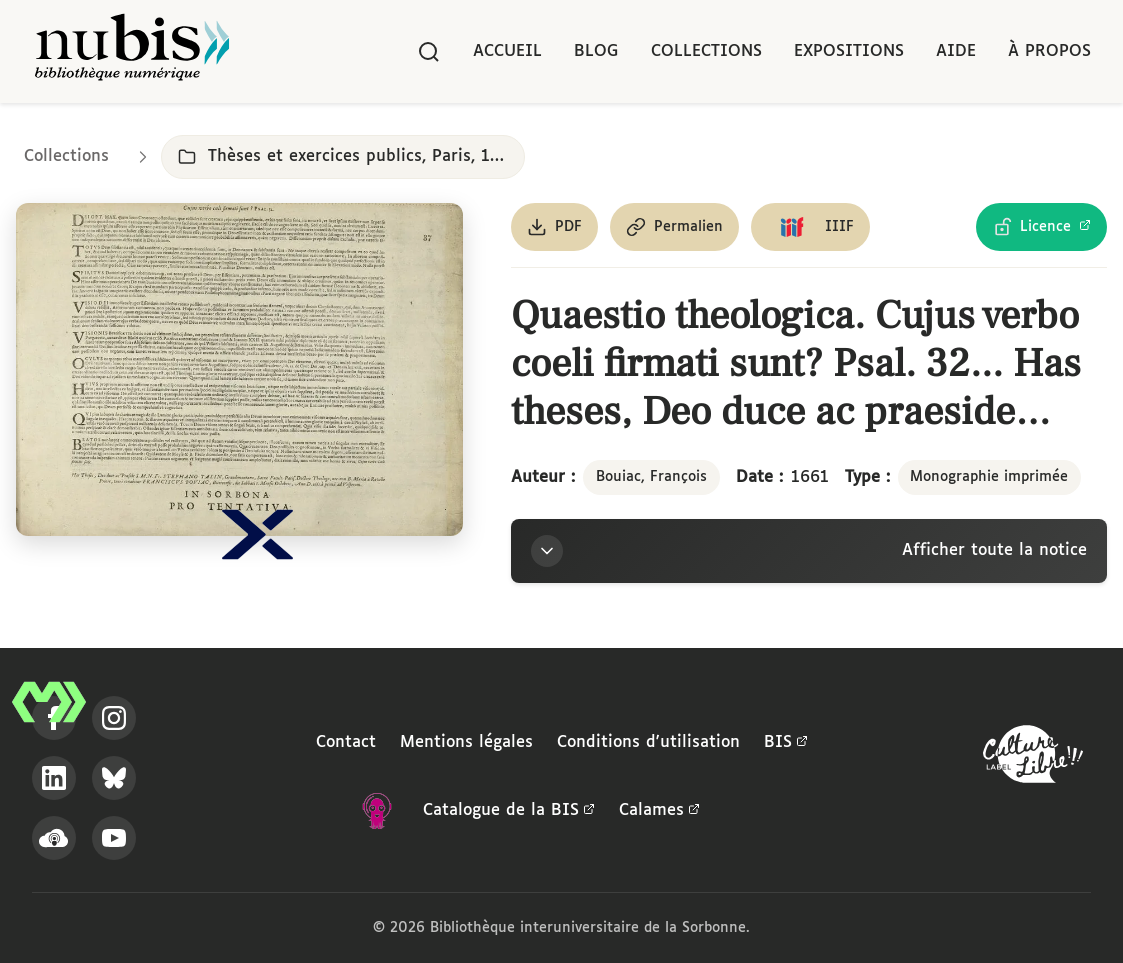  Describe the element at coordinates (49, 702) in the screenshot. I see `marko javascript framework logo` at that location.